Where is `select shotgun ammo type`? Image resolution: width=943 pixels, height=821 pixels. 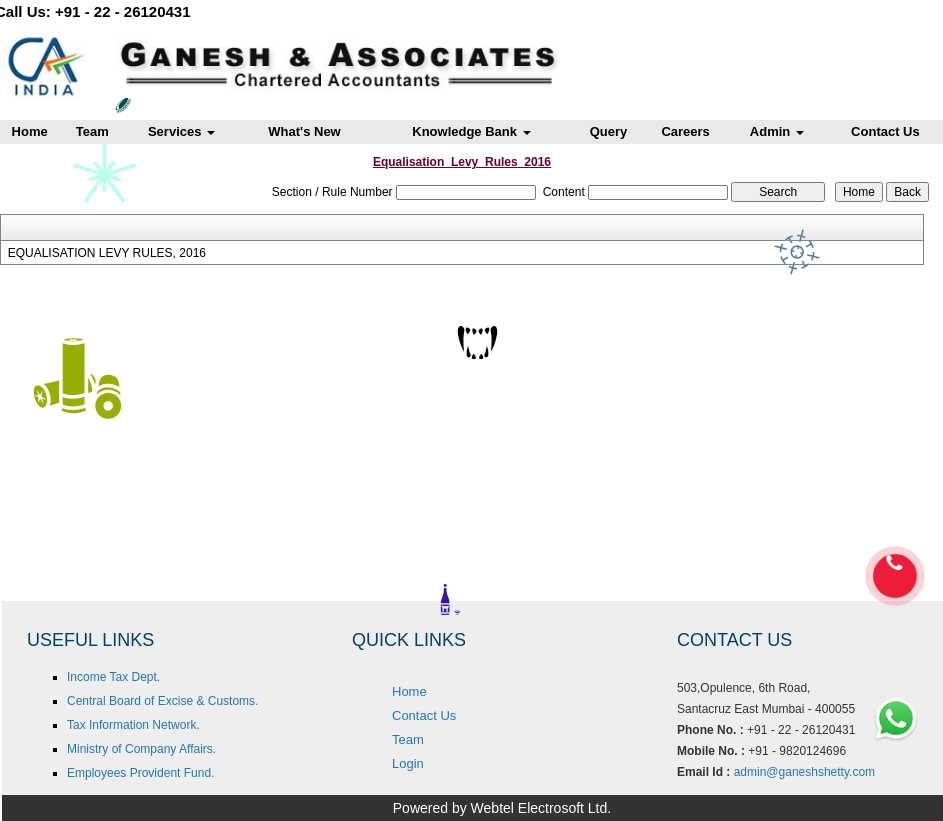 select shotgun ammo type is located at coordinates (77, 378).